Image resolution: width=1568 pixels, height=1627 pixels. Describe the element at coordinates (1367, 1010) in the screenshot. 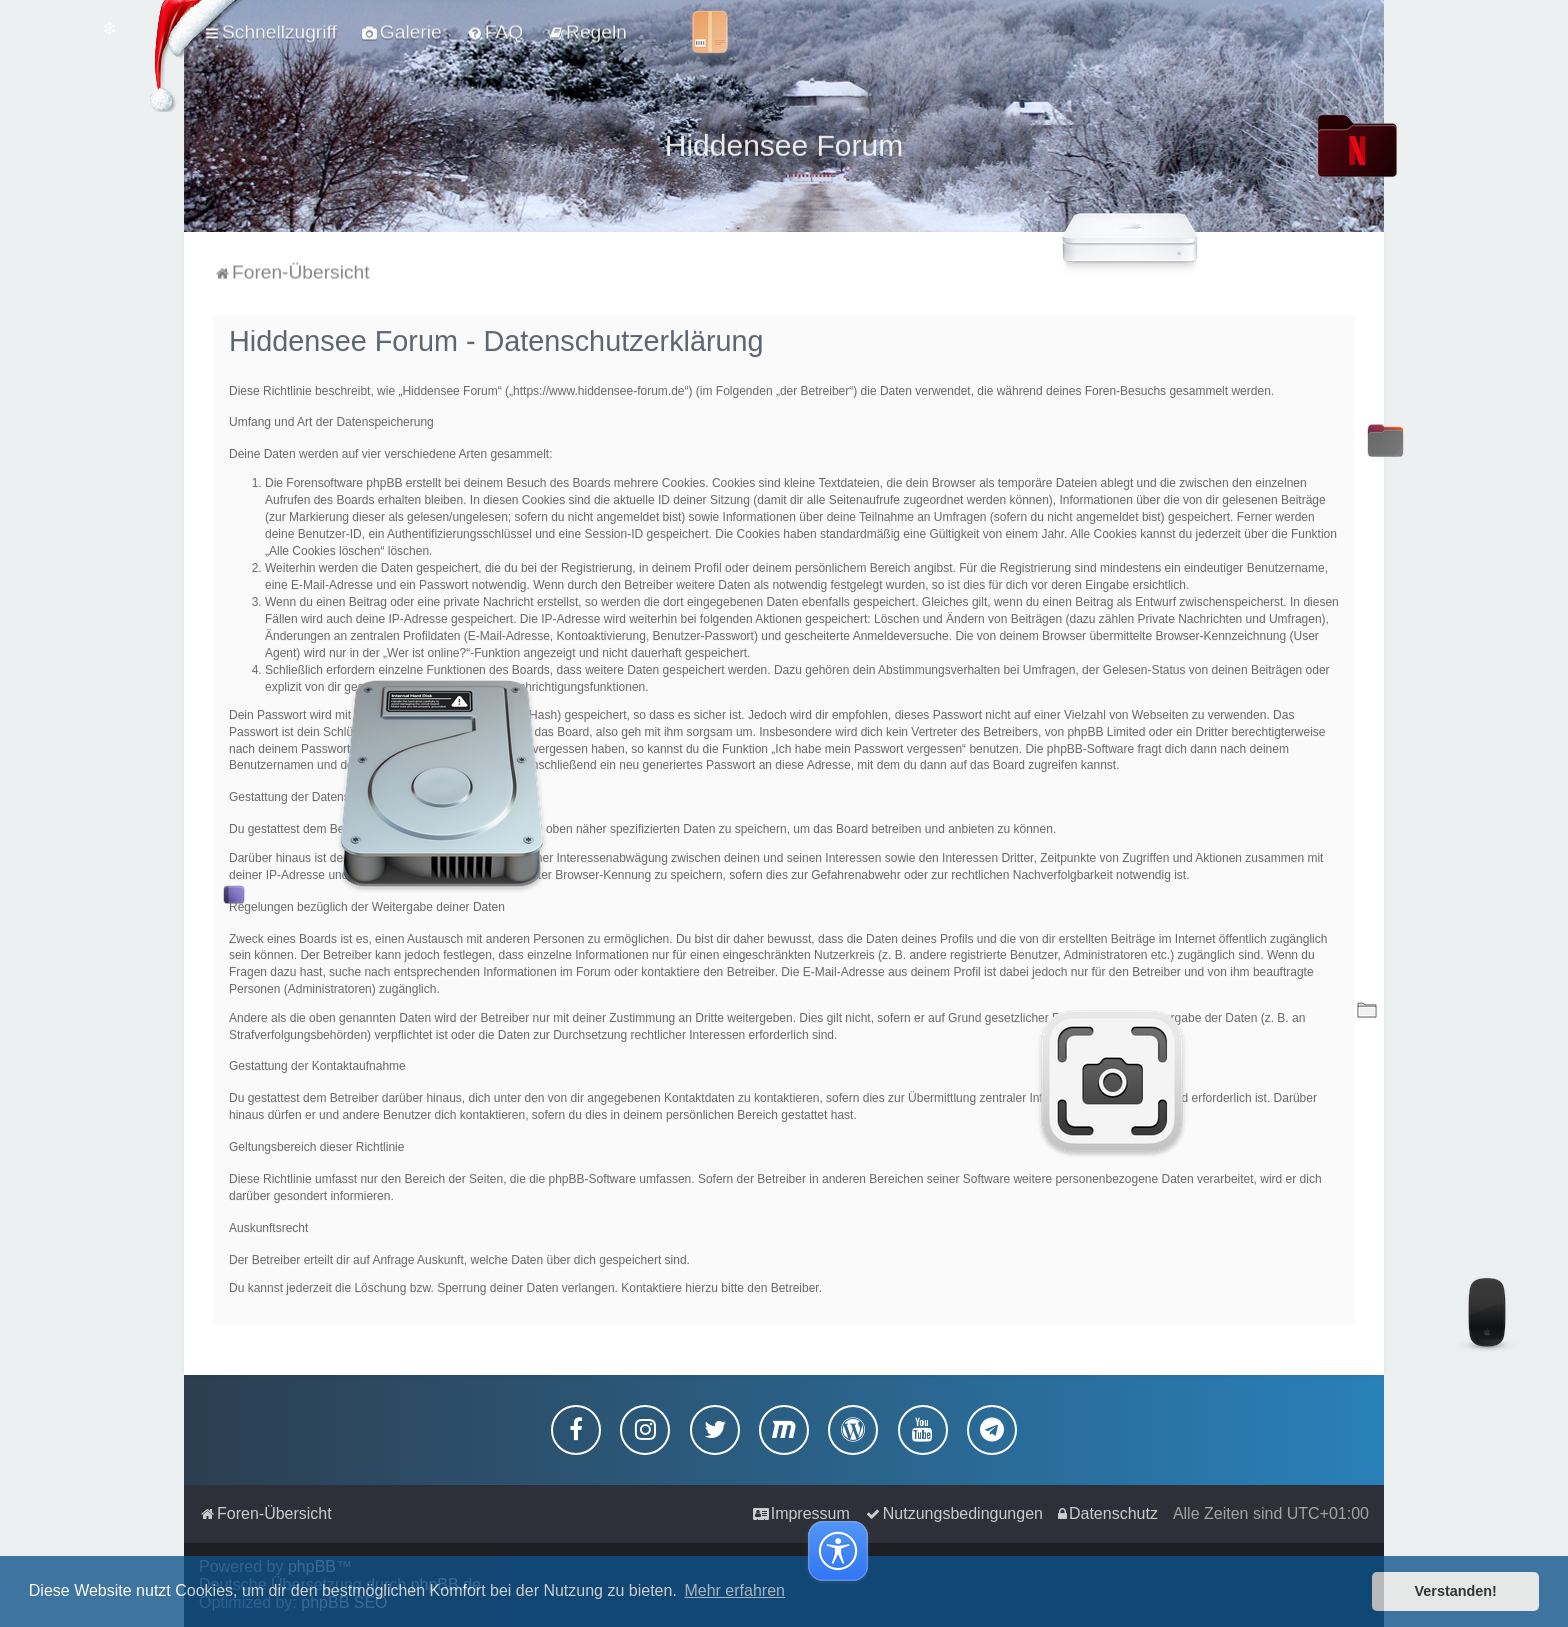

I see `access a mail folder` at that location.